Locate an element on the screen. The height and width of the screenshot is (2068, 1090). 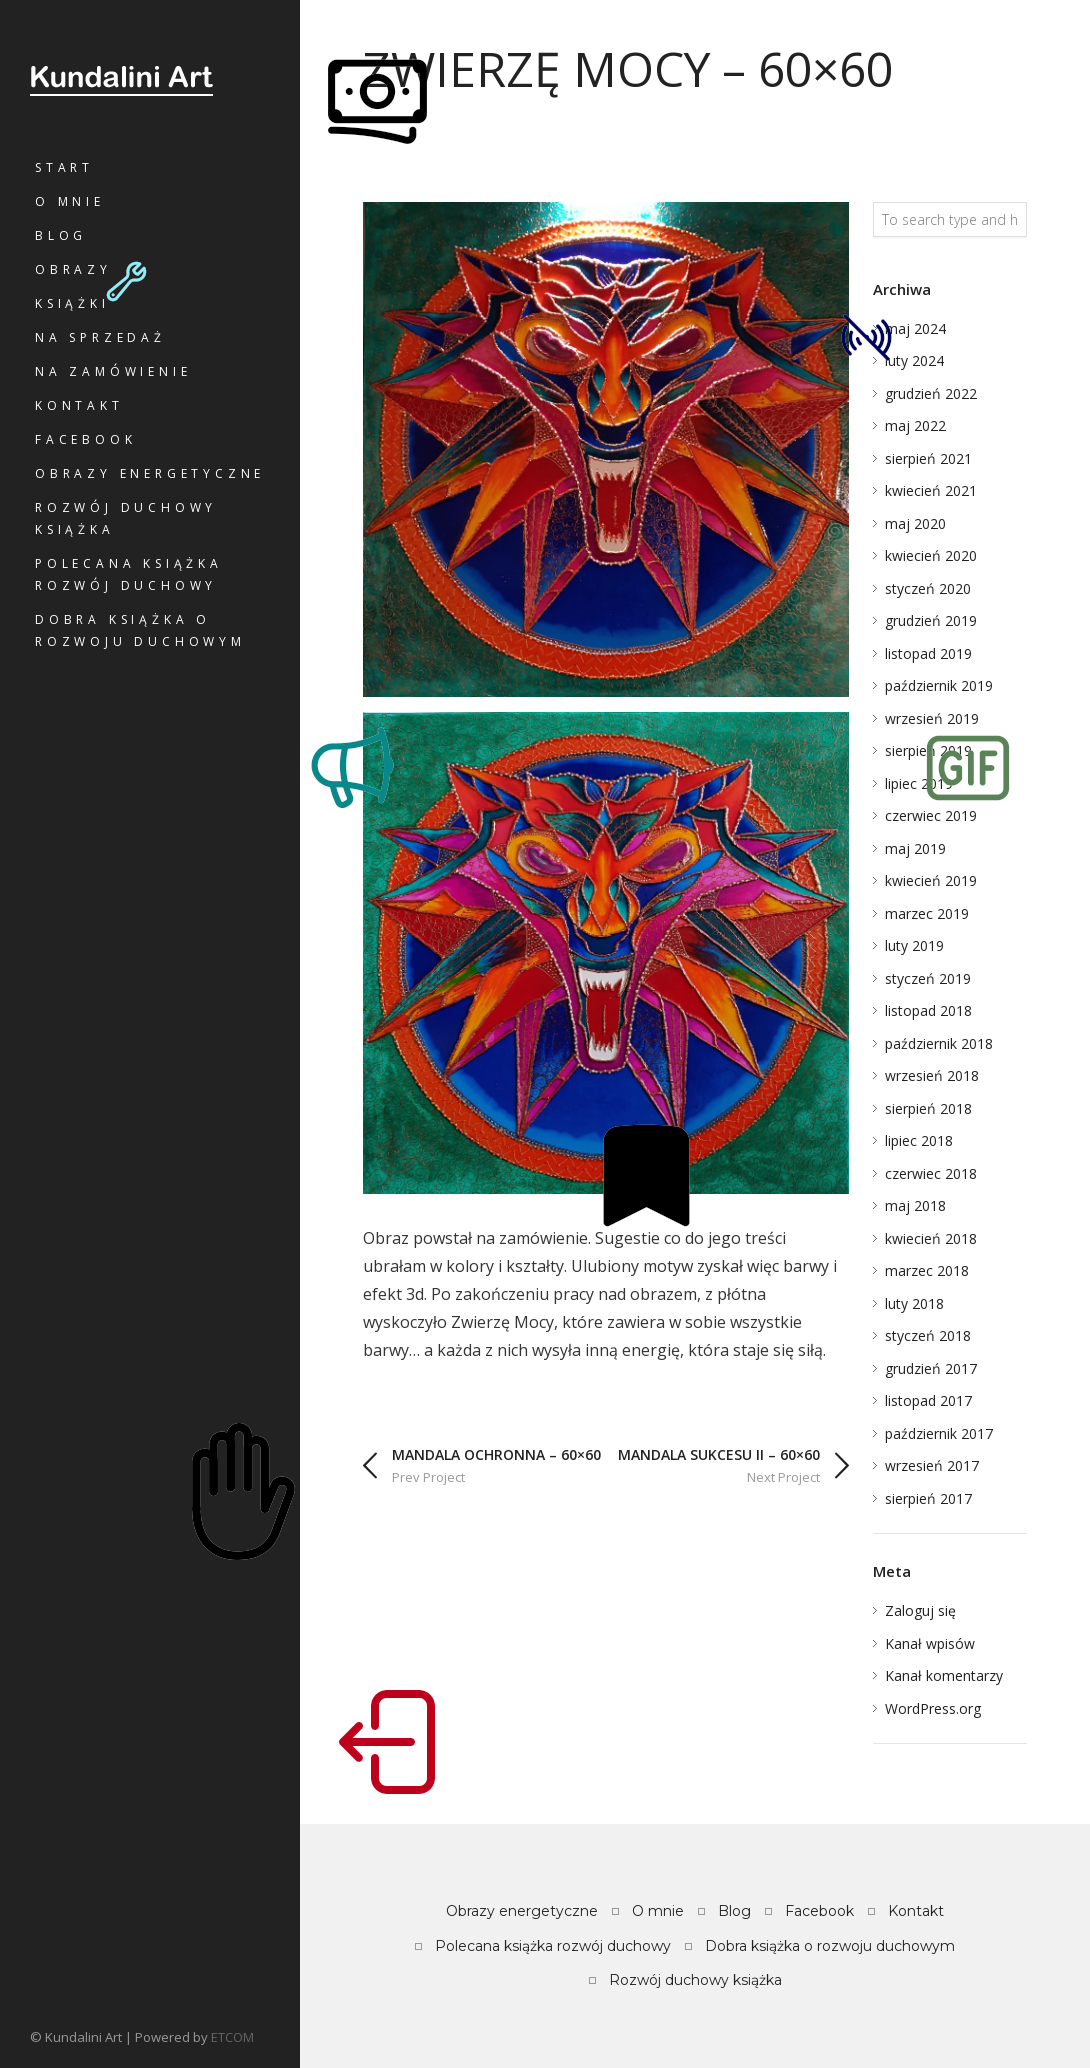
view your account balance is located at coordinates (377, 98).